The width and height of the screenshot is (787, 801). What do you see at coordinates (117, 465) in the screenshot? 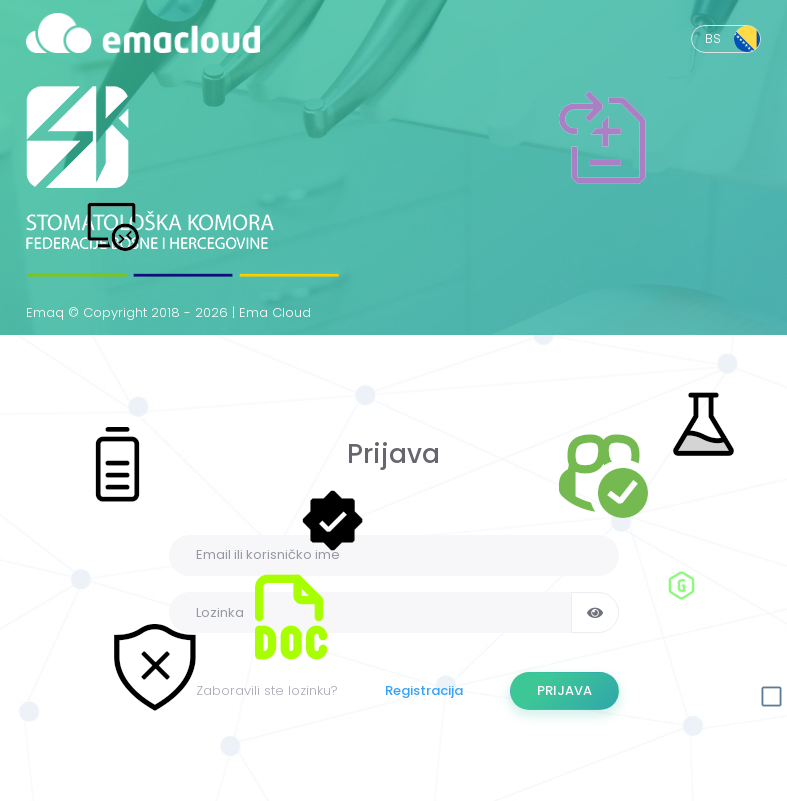
I see `indicates high battery level` at bounding box center [117, 465].